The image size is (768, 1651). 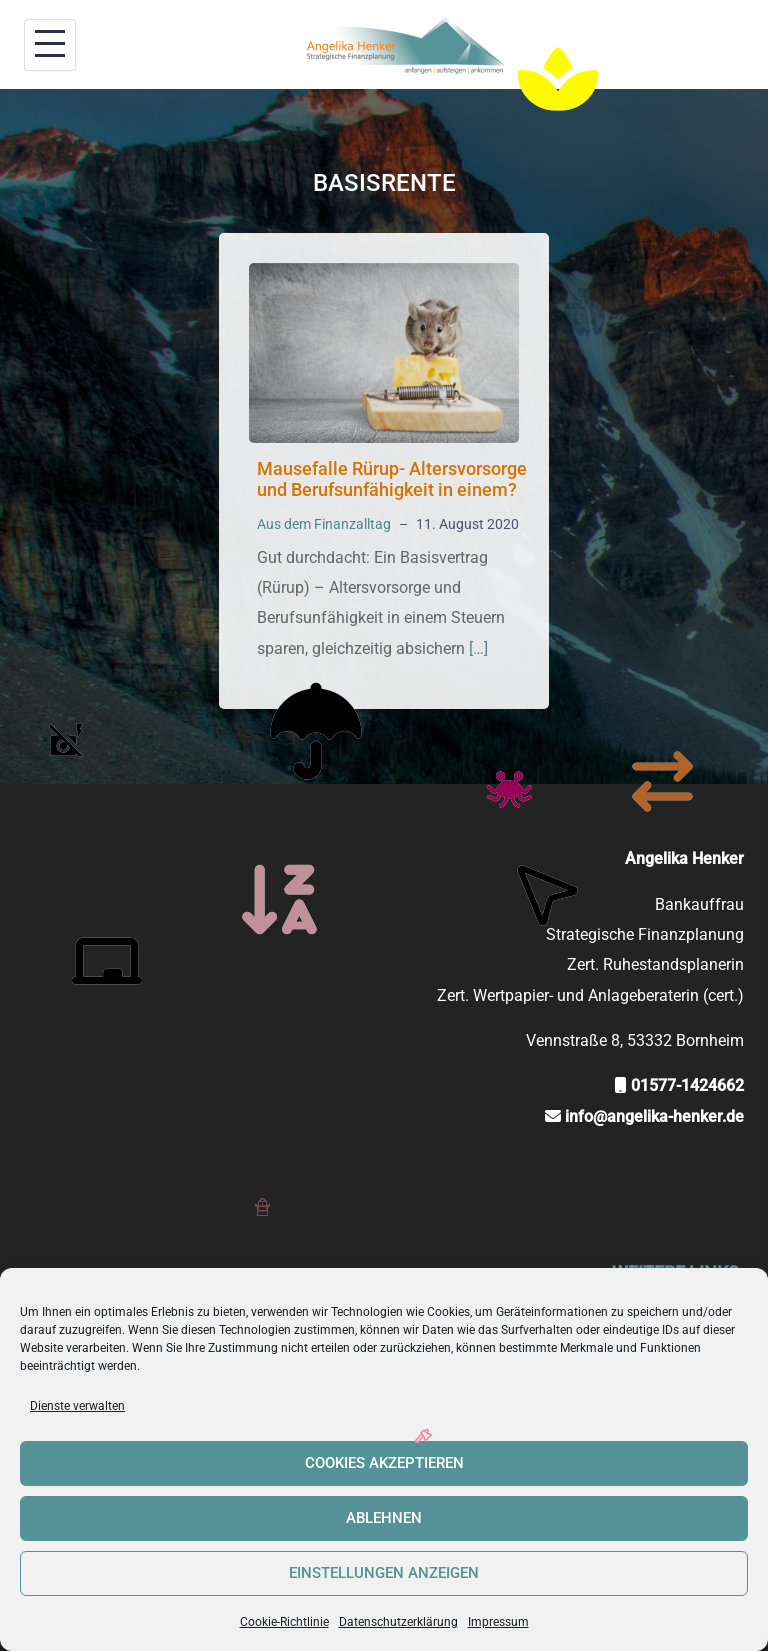 I want to click on access spa or wellness features, so click(x=558, y=79).